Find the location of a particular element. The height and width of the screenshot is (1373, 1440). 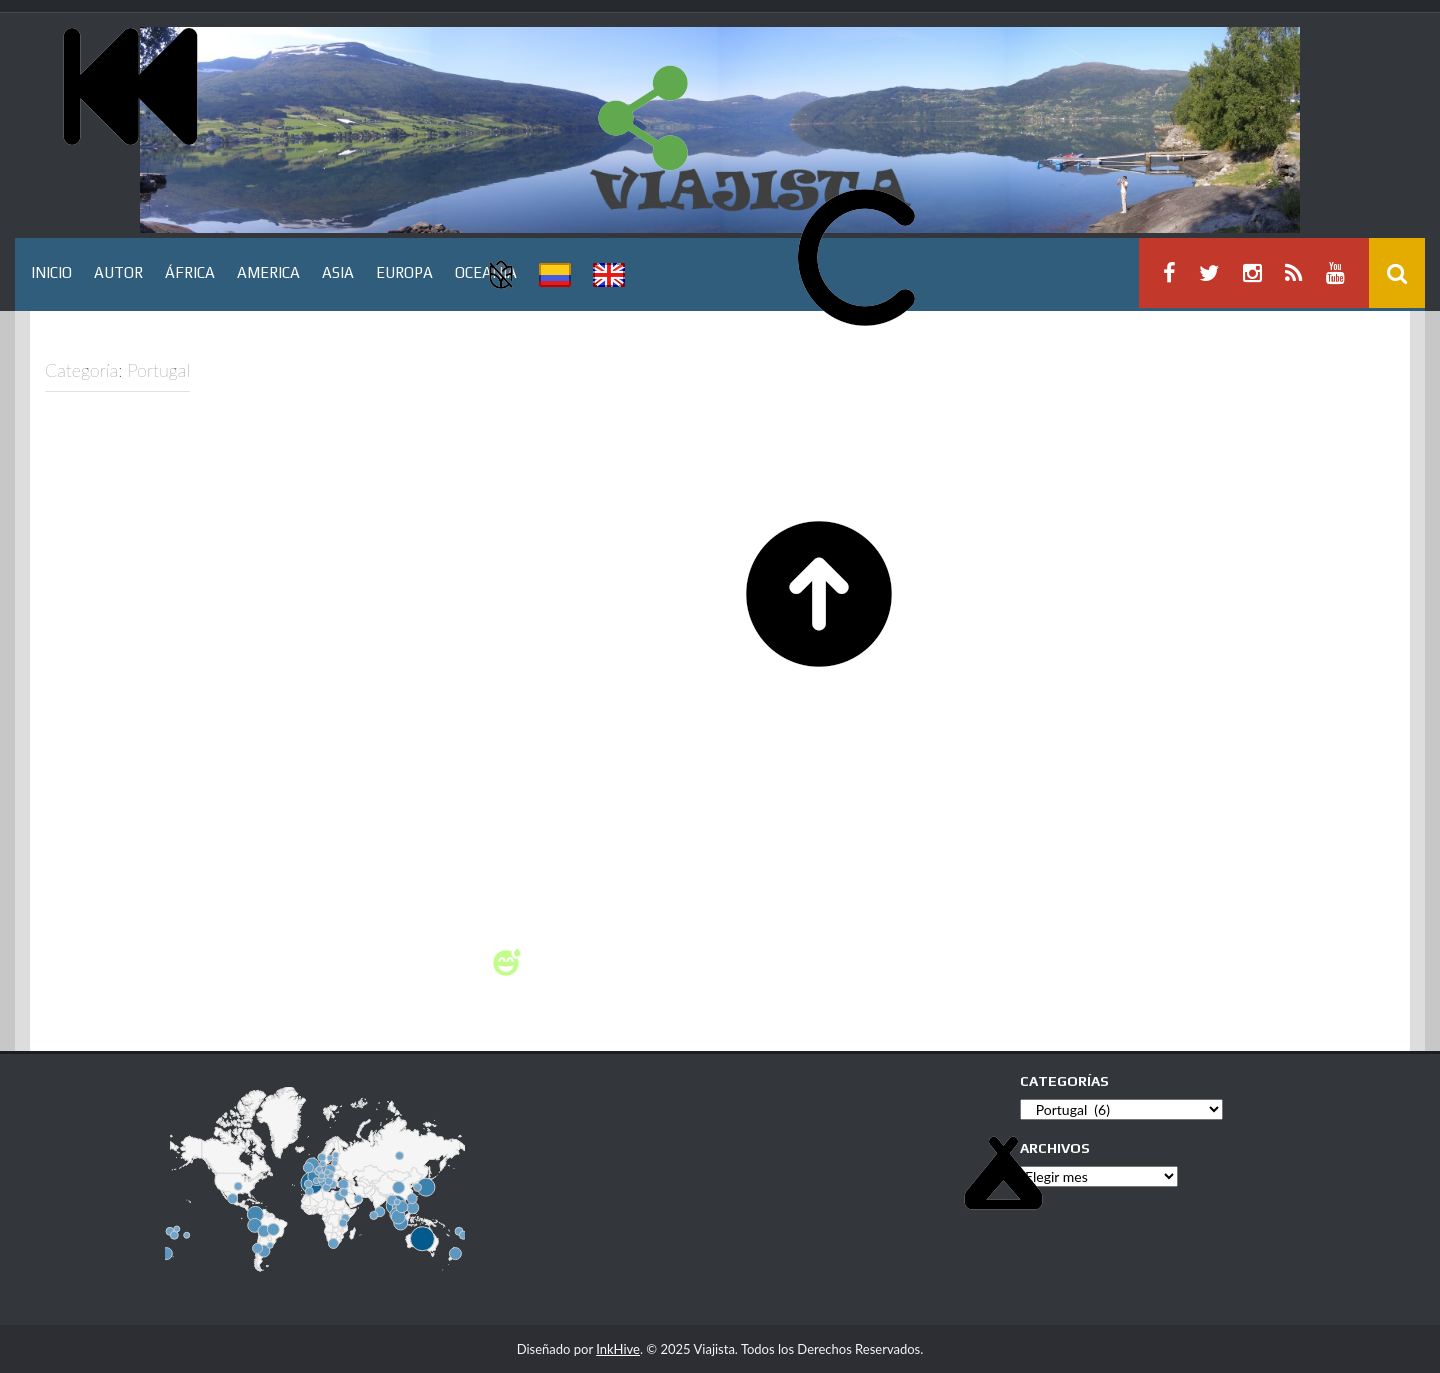

skip to previous track is located at coordinates (130, 86).